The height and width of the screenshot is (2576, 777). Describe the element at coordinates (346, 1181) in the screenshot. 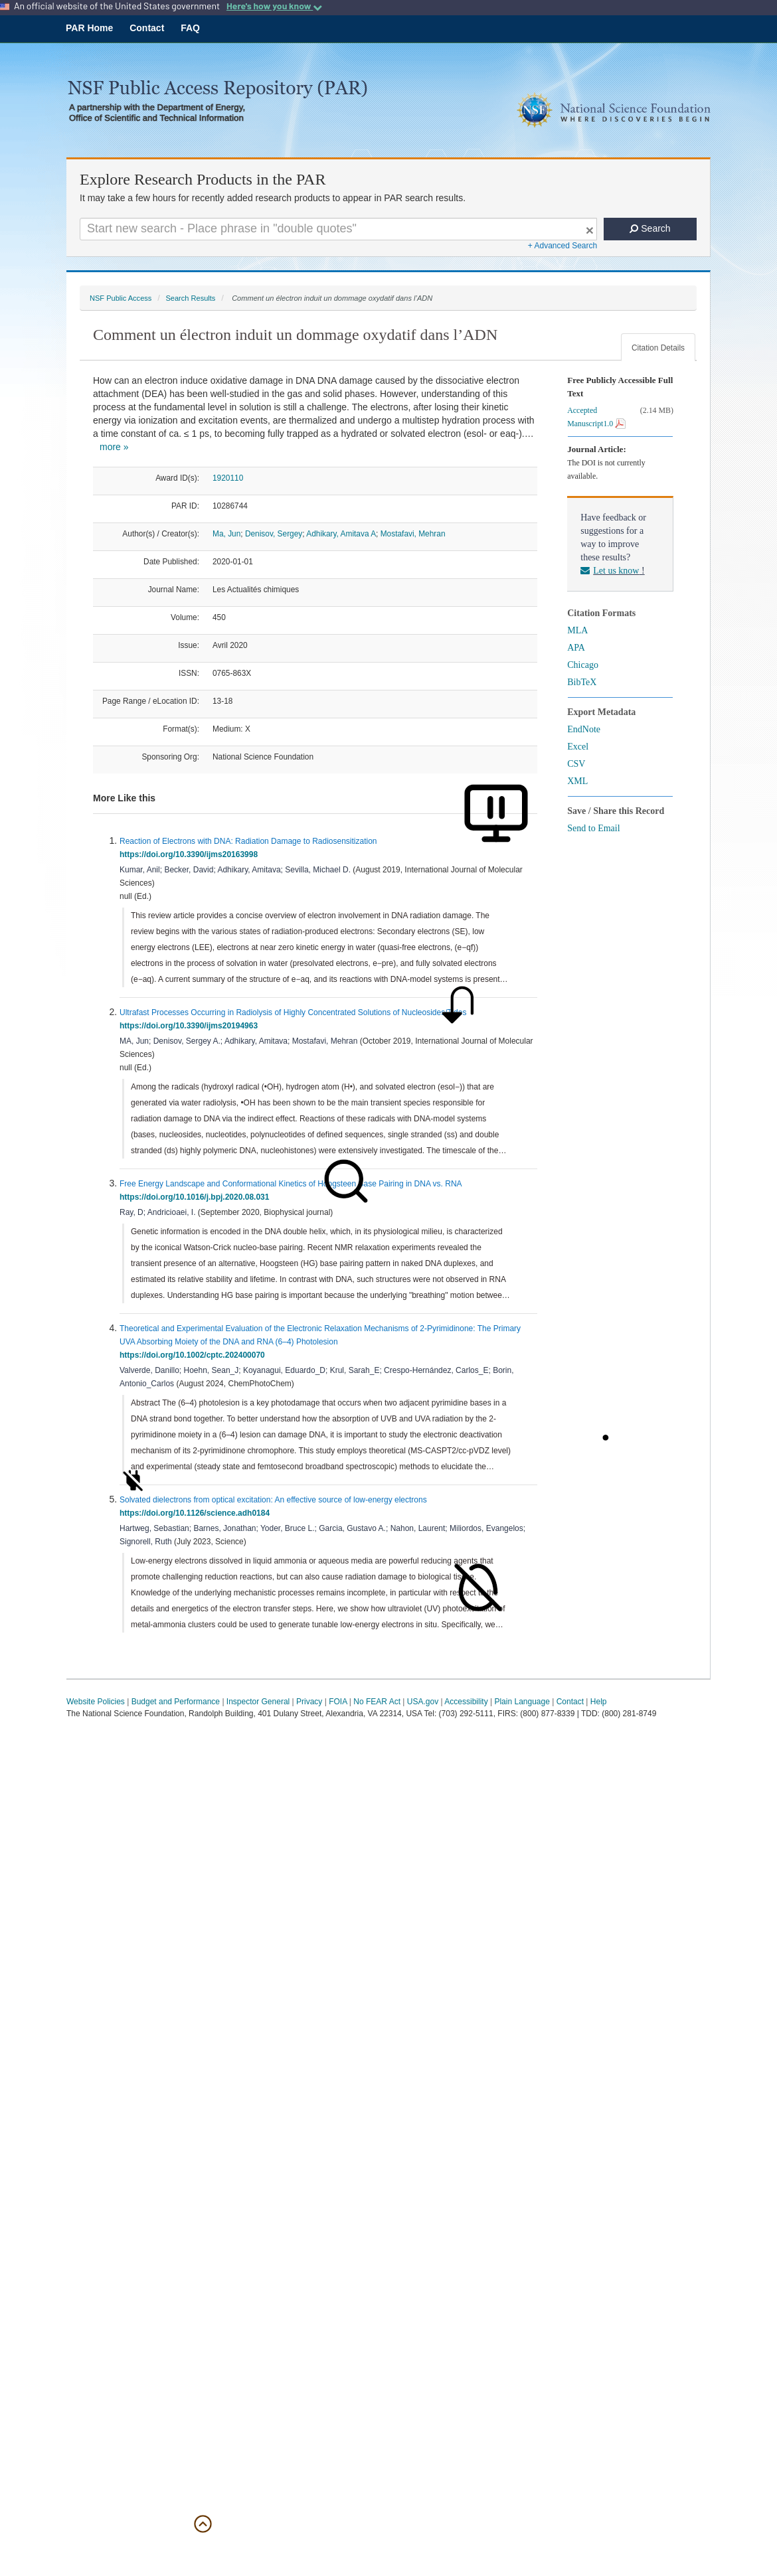

I see `search for content or items` at that location.